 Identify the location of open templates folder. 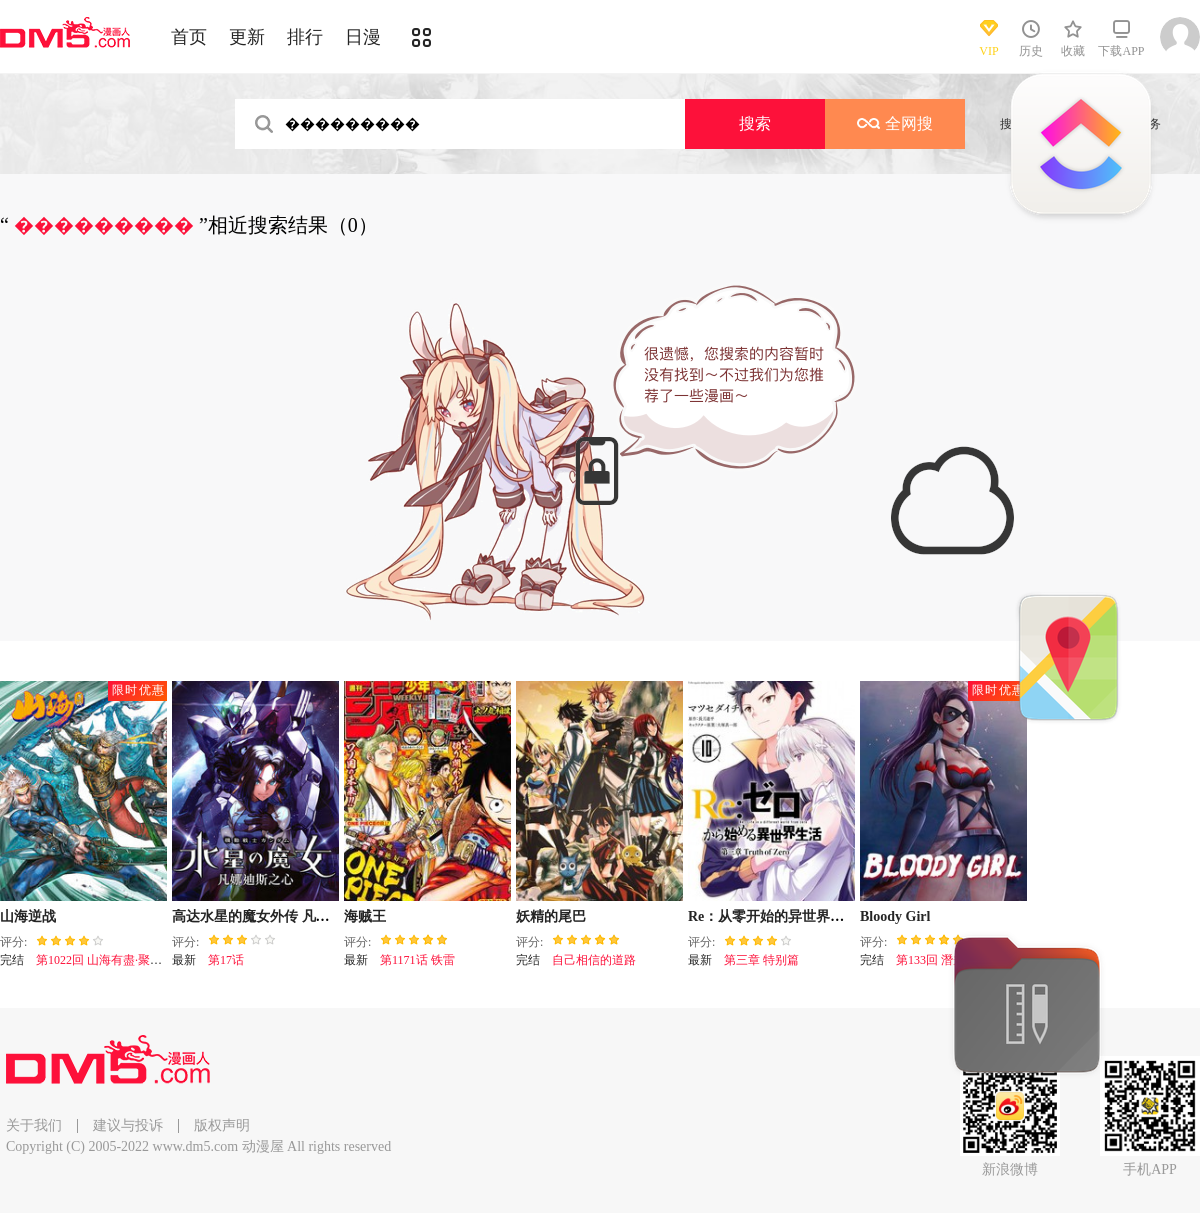
(1027, 1005).